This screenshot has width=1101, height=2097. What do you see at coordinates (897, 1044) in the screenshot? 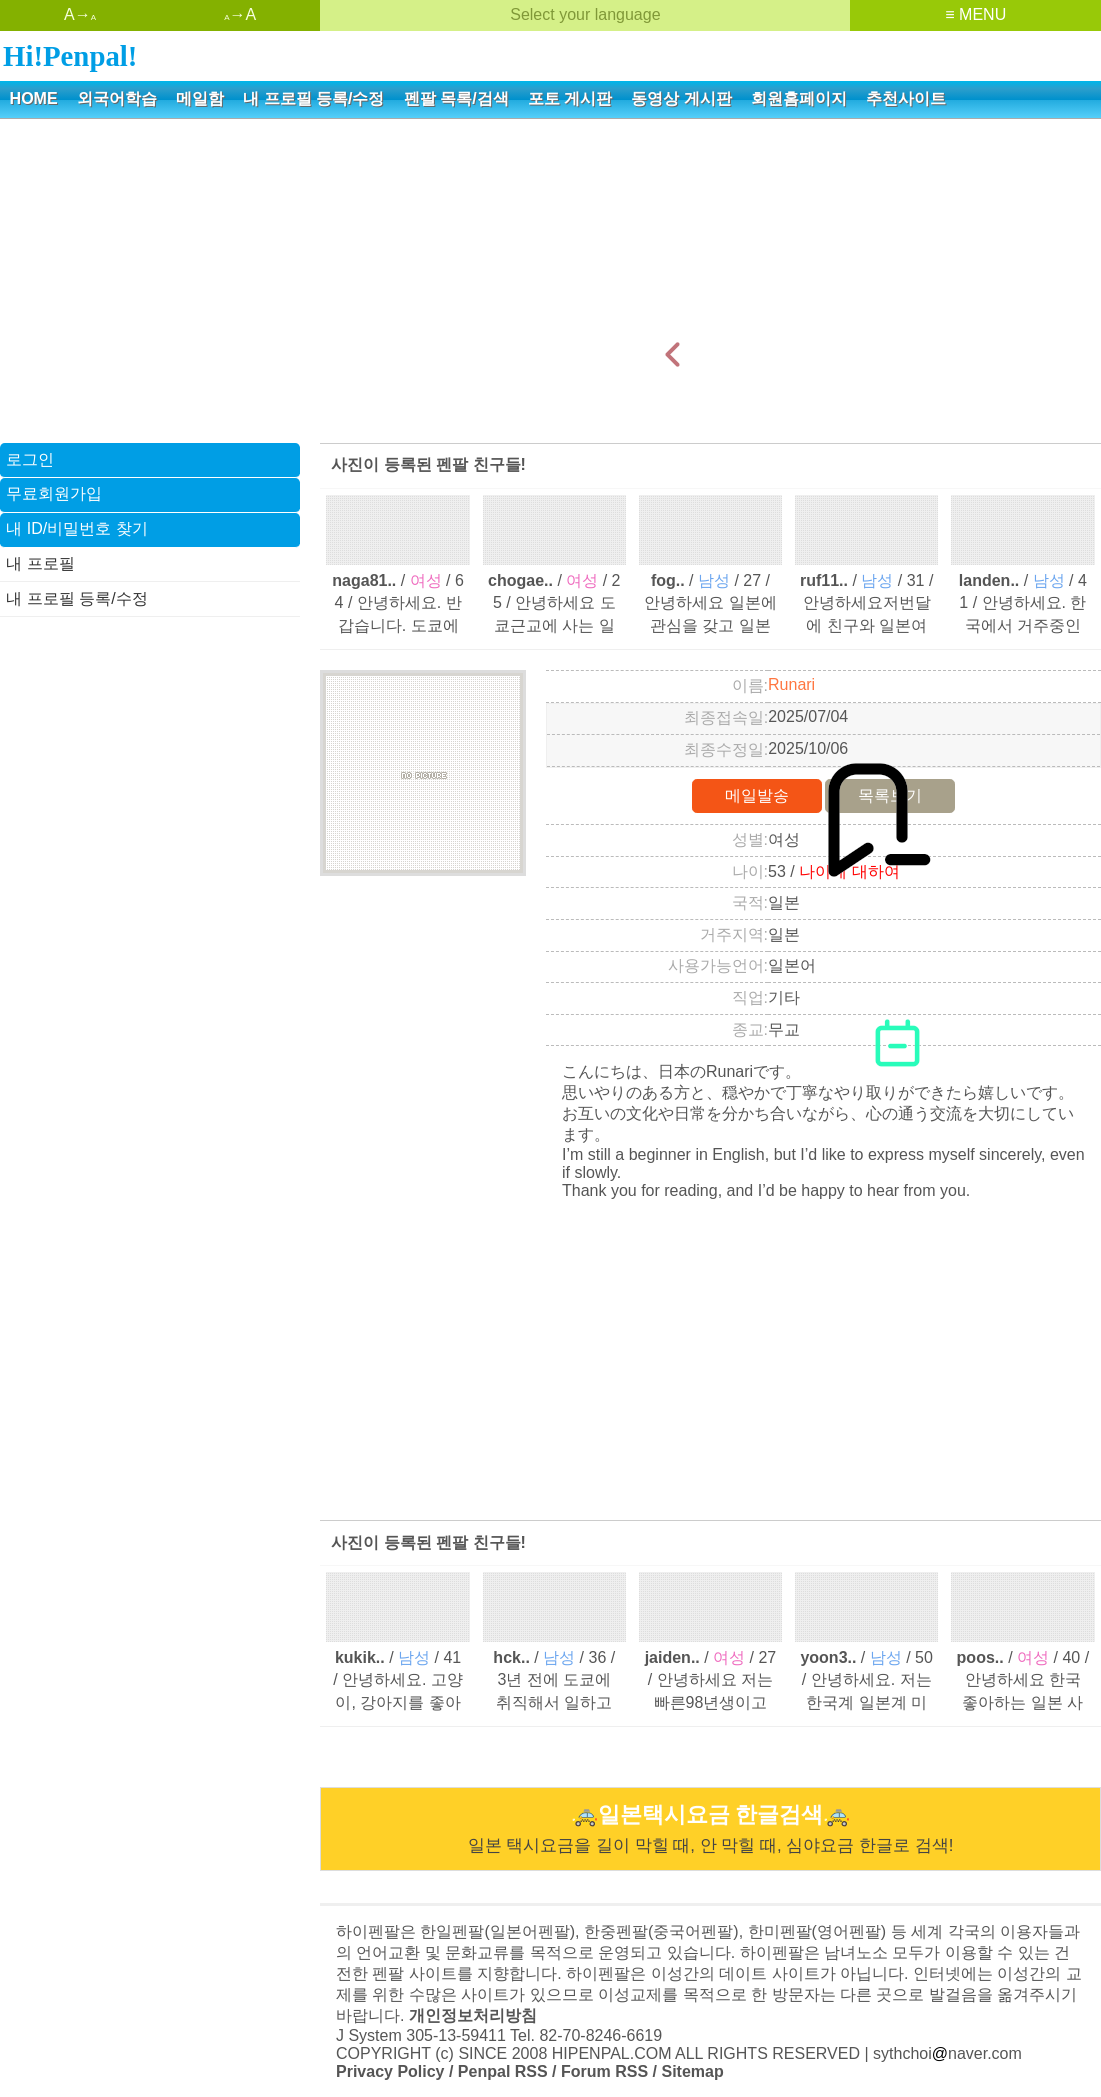
I see `remove an event from your calendar` at bounding box center [897, 1044].